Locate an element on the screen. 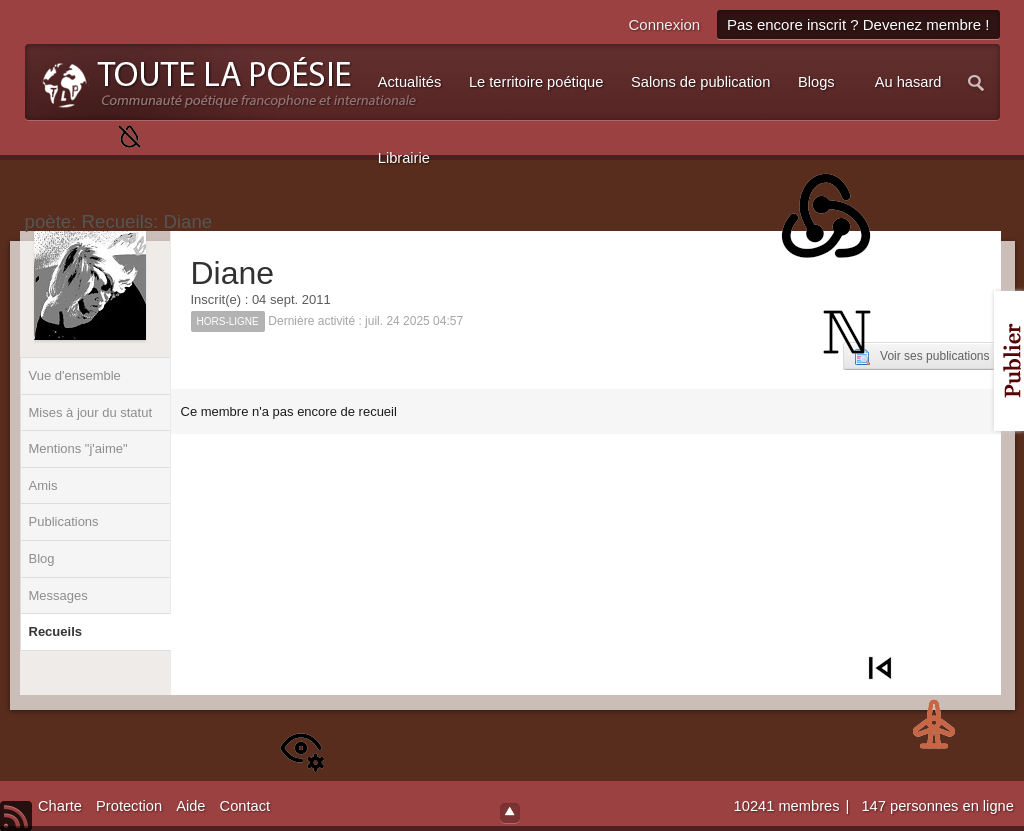 The image size is (1024, 831). disable water or liquid-related features is located at coordinates (129, 136).